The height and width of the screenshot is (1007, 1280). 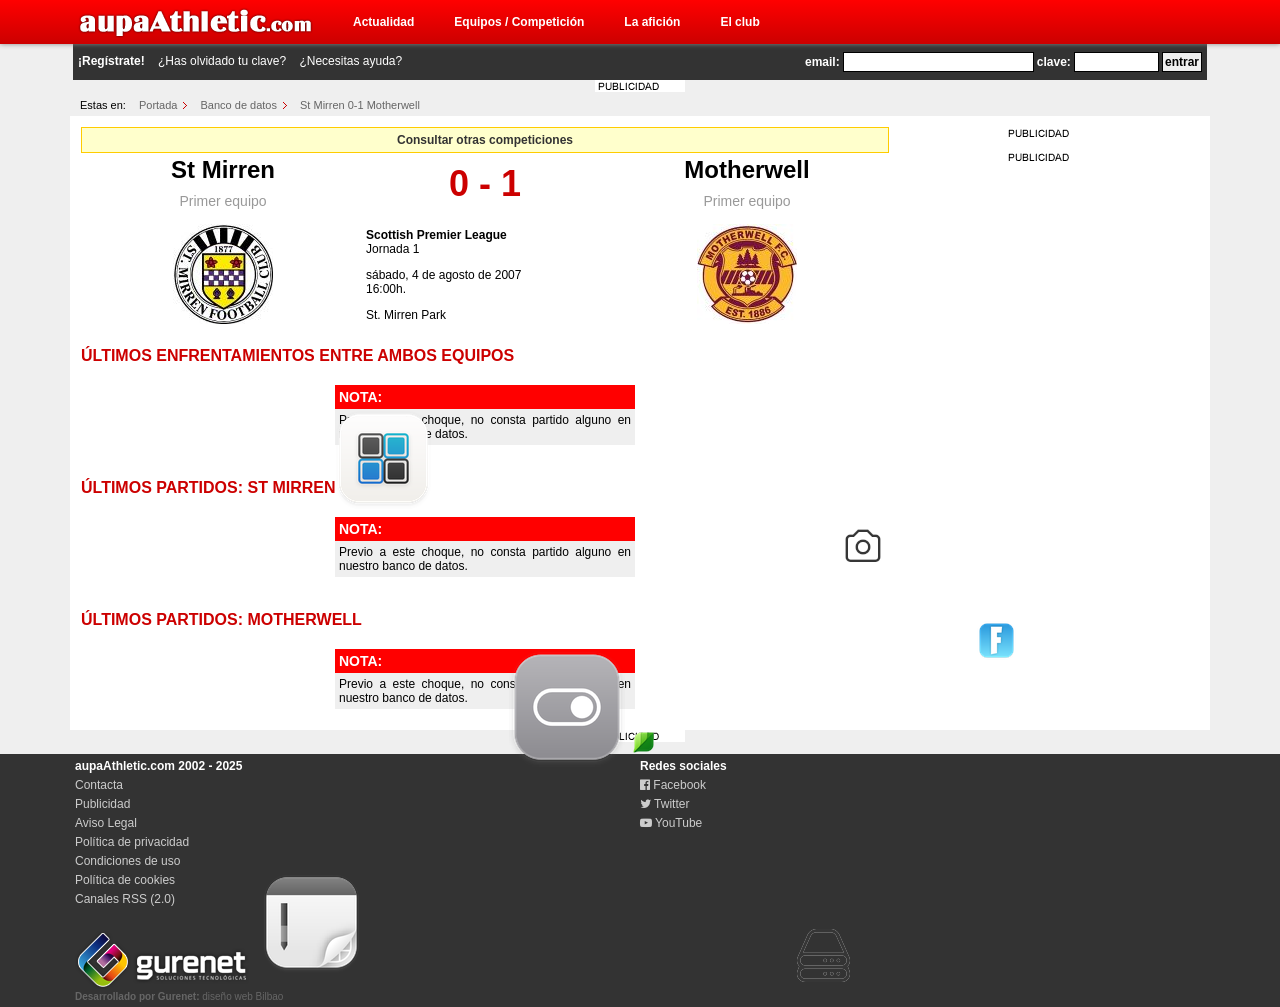 What do you see at coordinates (311, 922) in the screenshot?
I see `configure tablet or stylus input settings` at bounding box center [311, 922].